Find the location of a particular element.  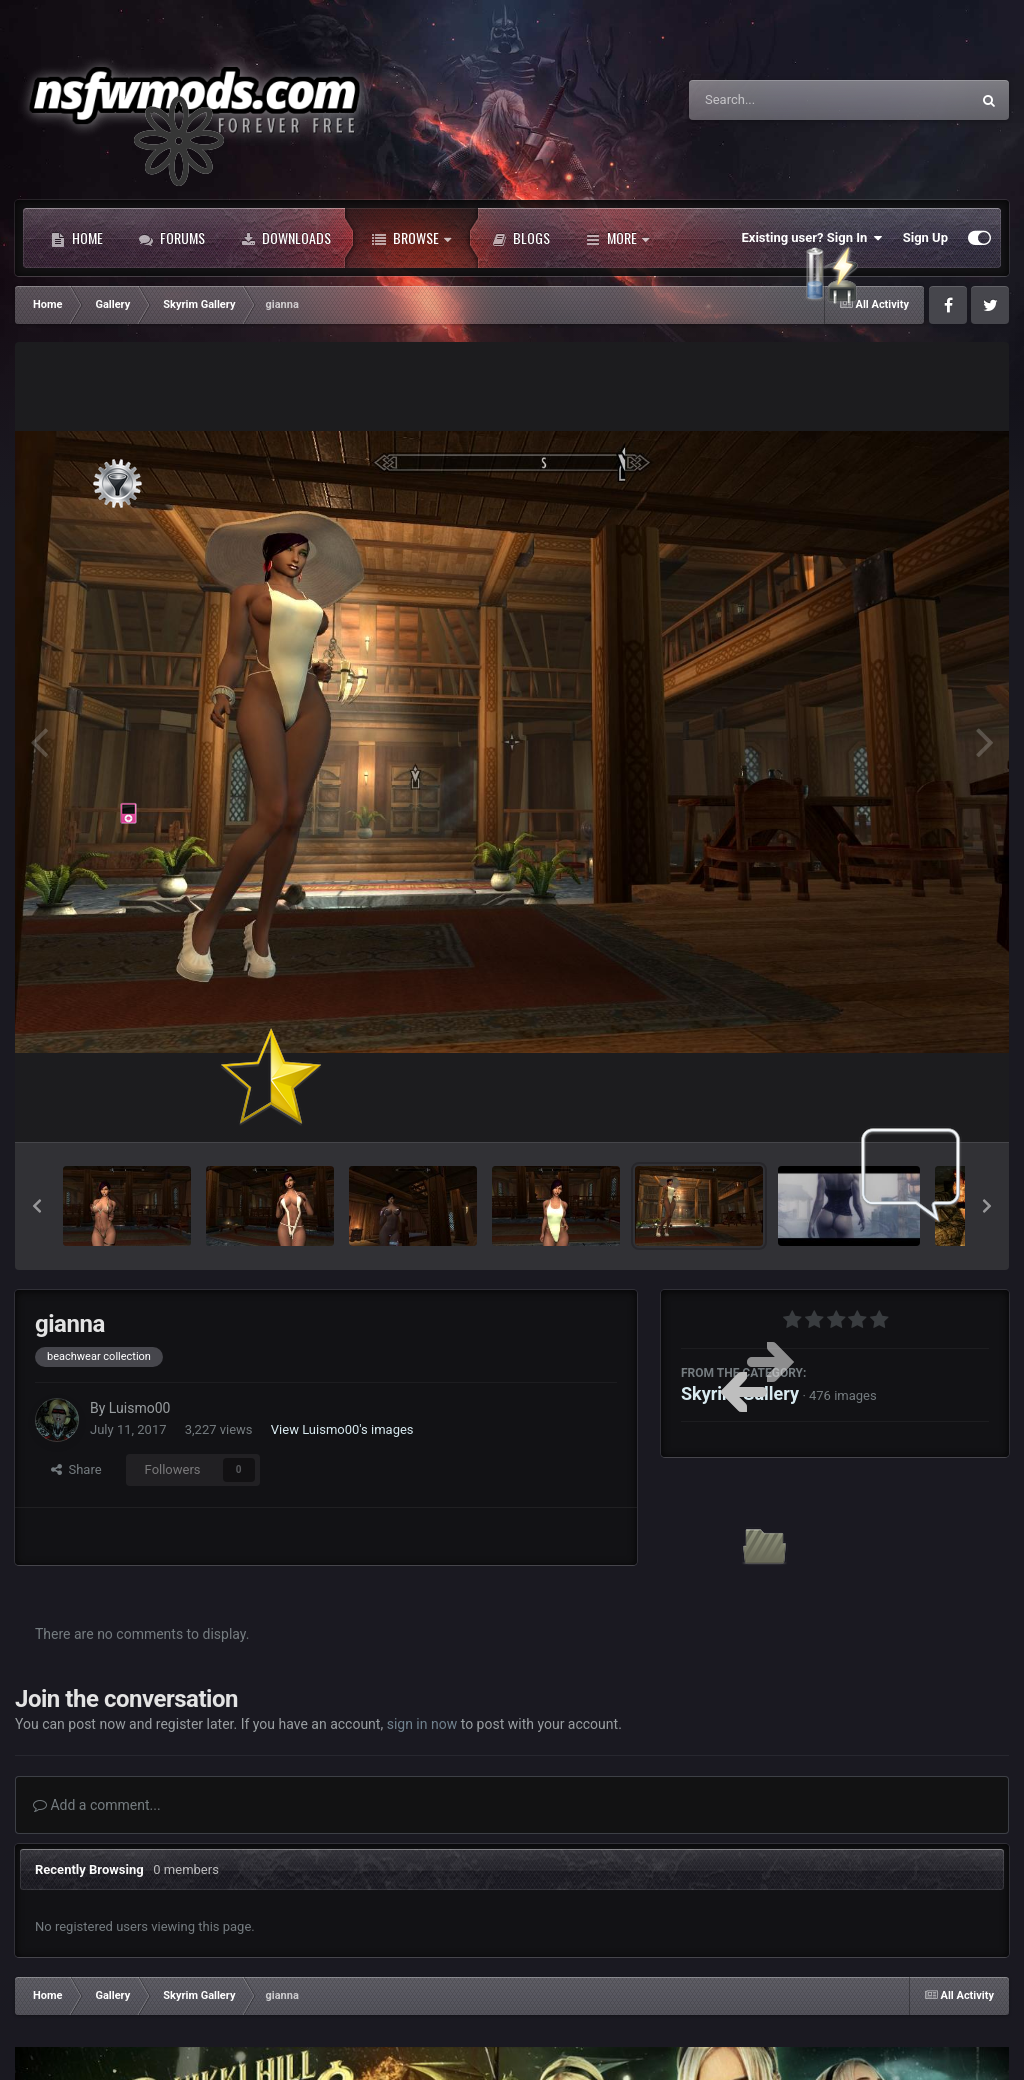

indicates network data being received is located at coordinates (757, 1377).